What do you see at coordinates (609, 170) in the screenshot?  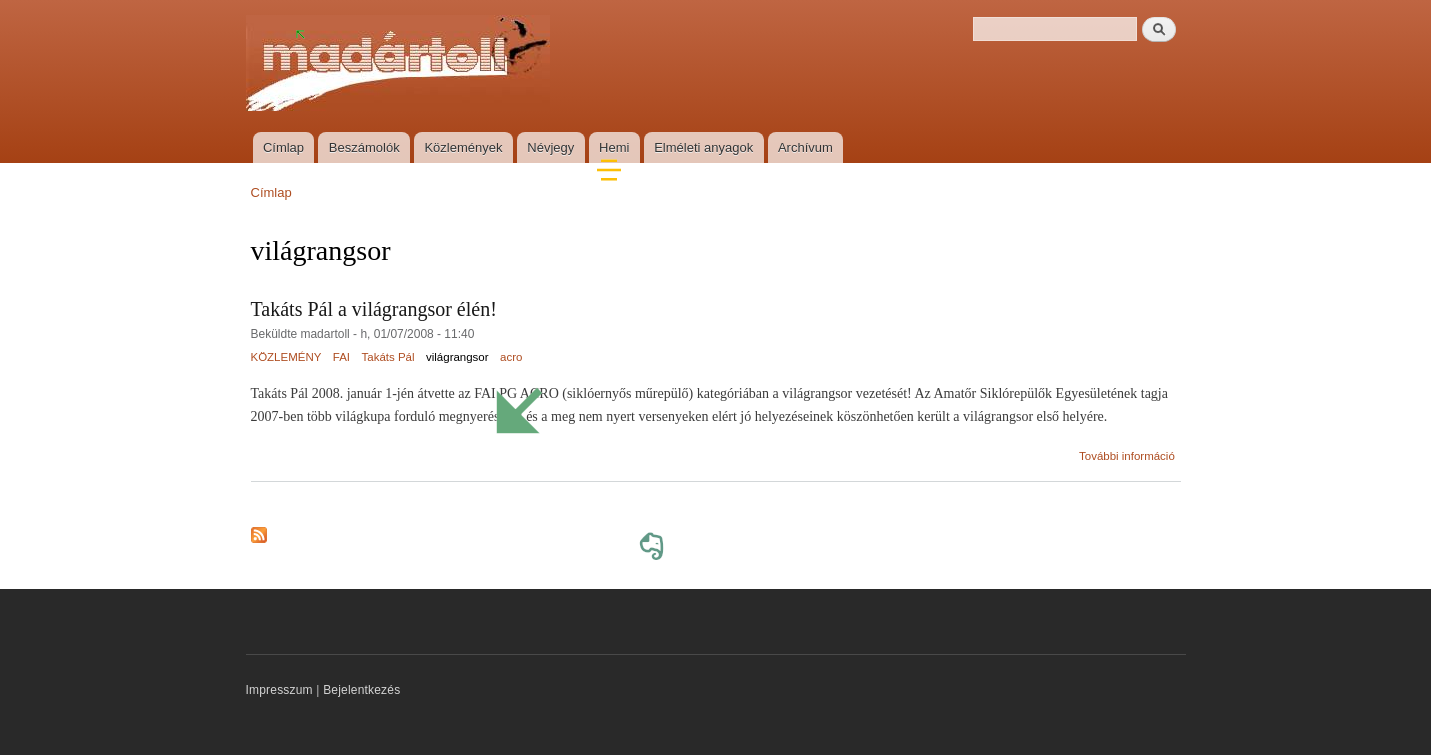 I see `open navigation menu` at bounding box center [609, 170].